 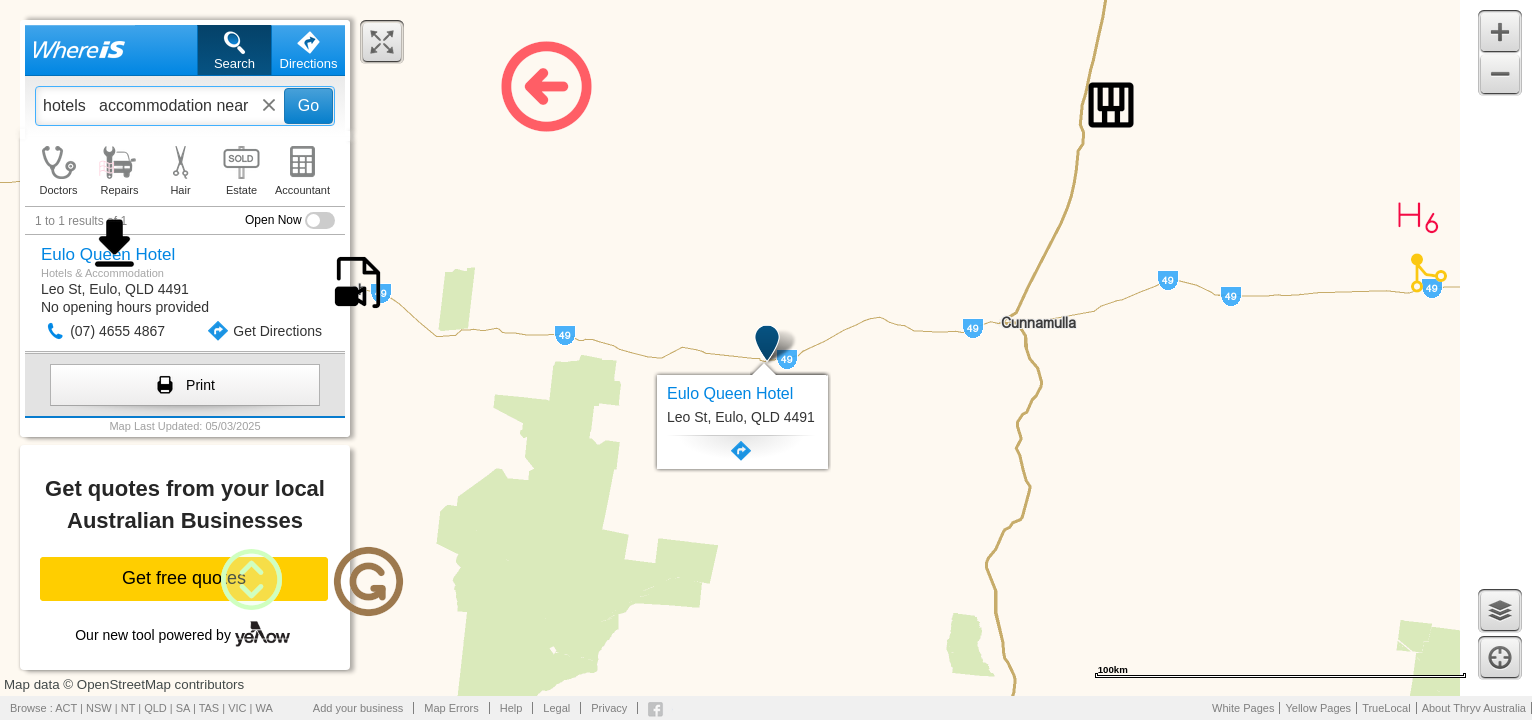 I want to click on format text as heading level 6, so click(x=1416, y=217).